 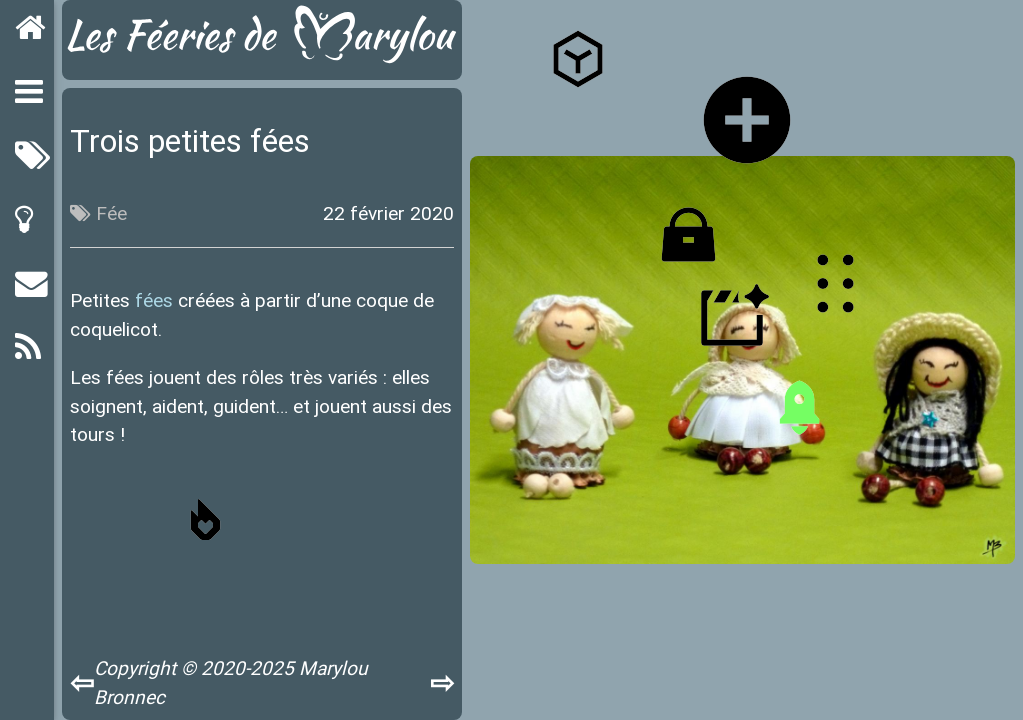 What do you see at coordinates (205, 519) in the screenshot?
I see `visit fandom wiki website` at bounding box center [205, 519].